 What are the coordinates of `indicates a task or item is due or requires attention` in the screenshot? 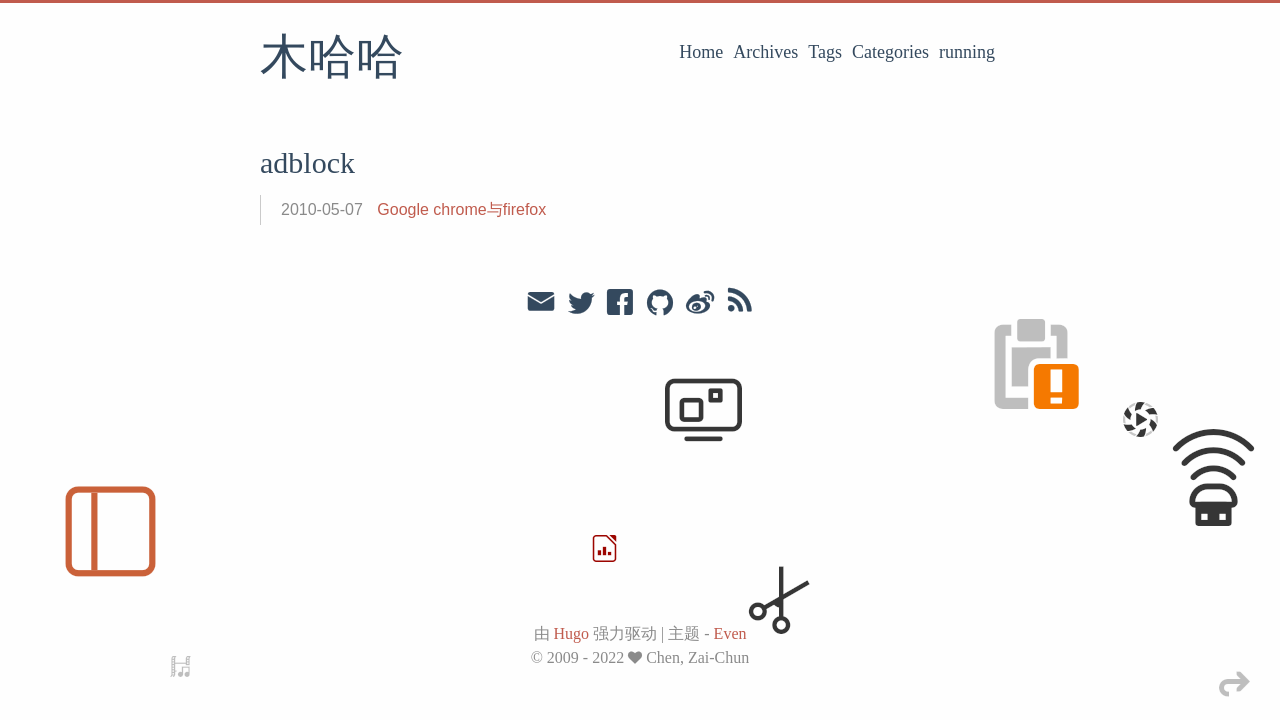 It's located at (1034, 364).